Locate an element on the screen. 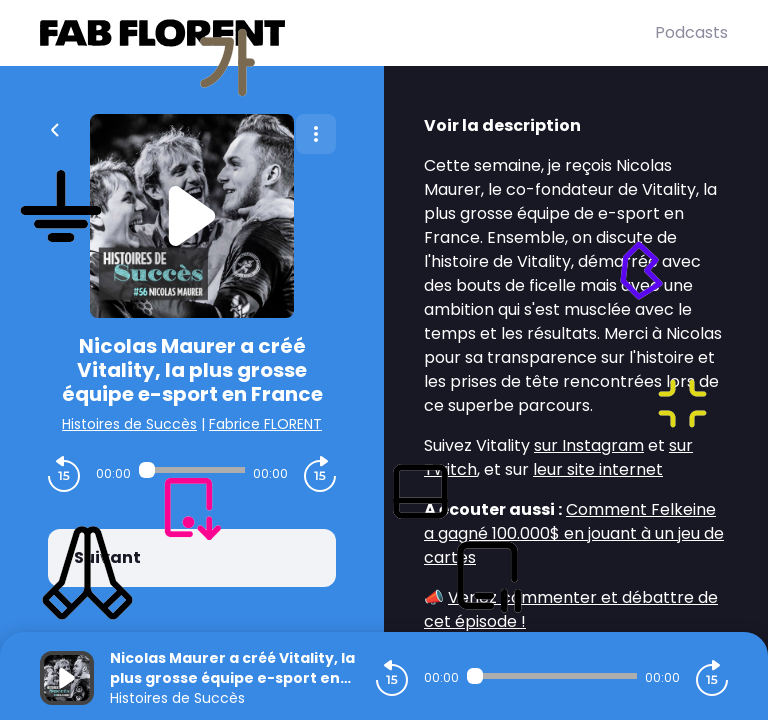  minimize or exit fullscreen mode is located at coordinates (682, 403).